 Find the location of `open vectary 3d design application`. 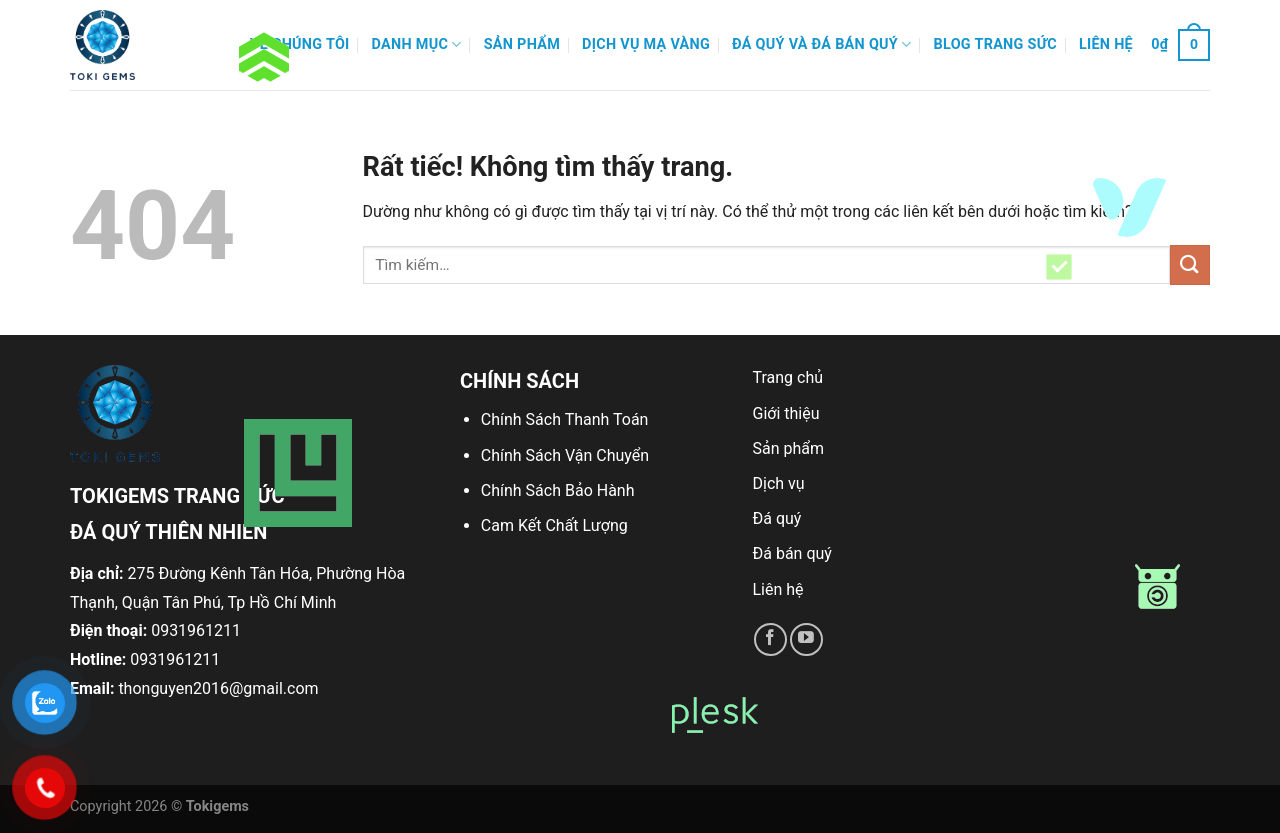

open vectary 3d design application is located at coordinates (1129, 207).